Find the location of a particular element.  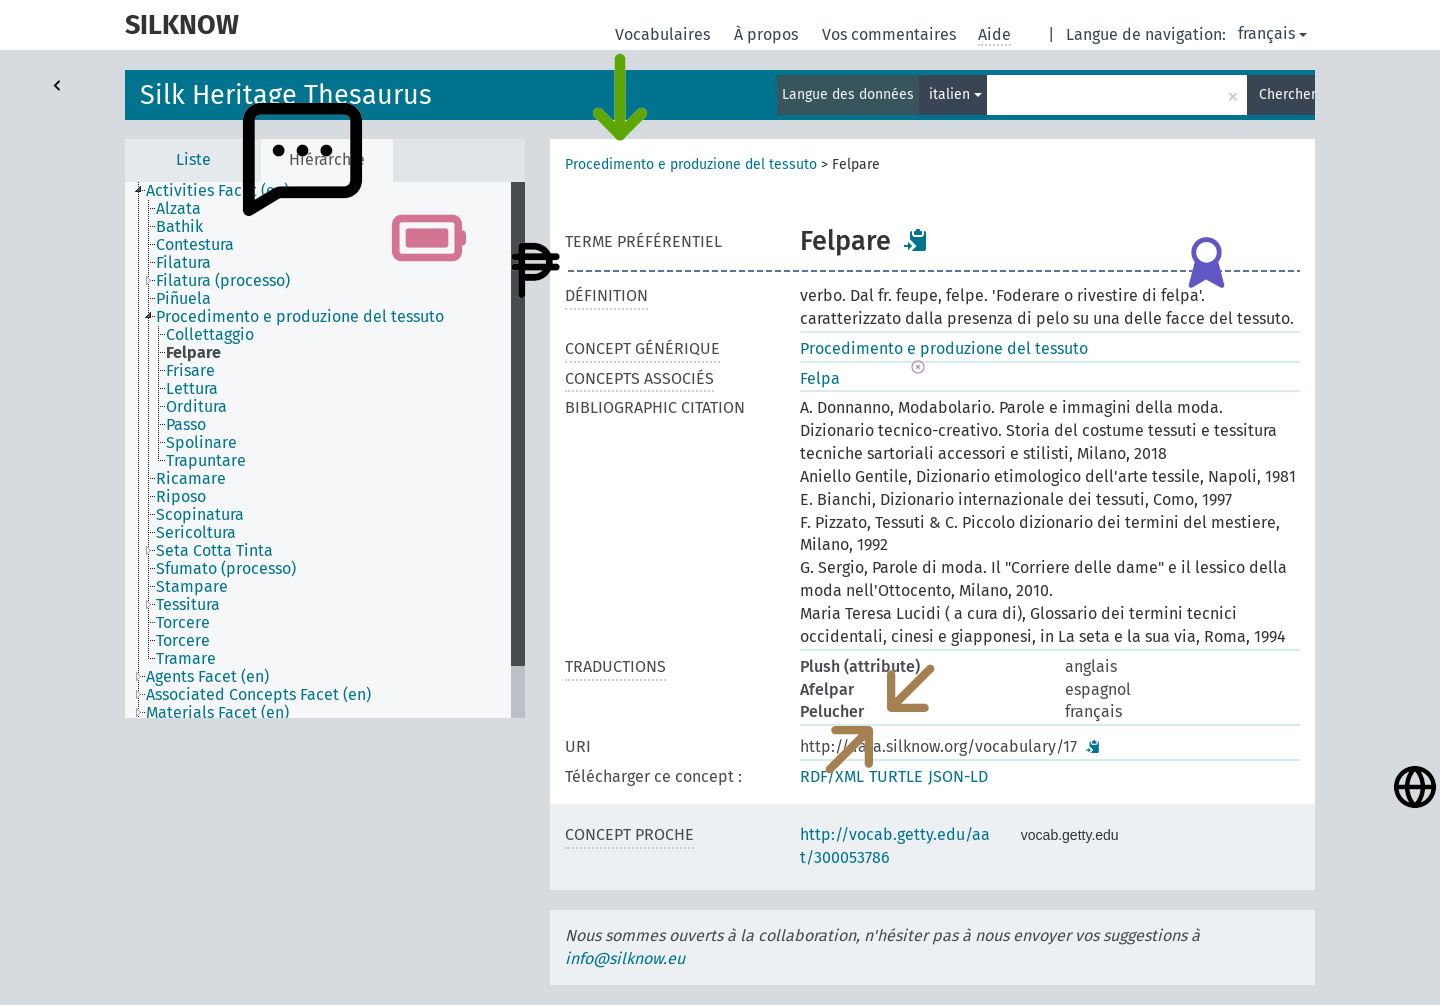

minimize or collapse the current window is located at coordinates (880, 719).